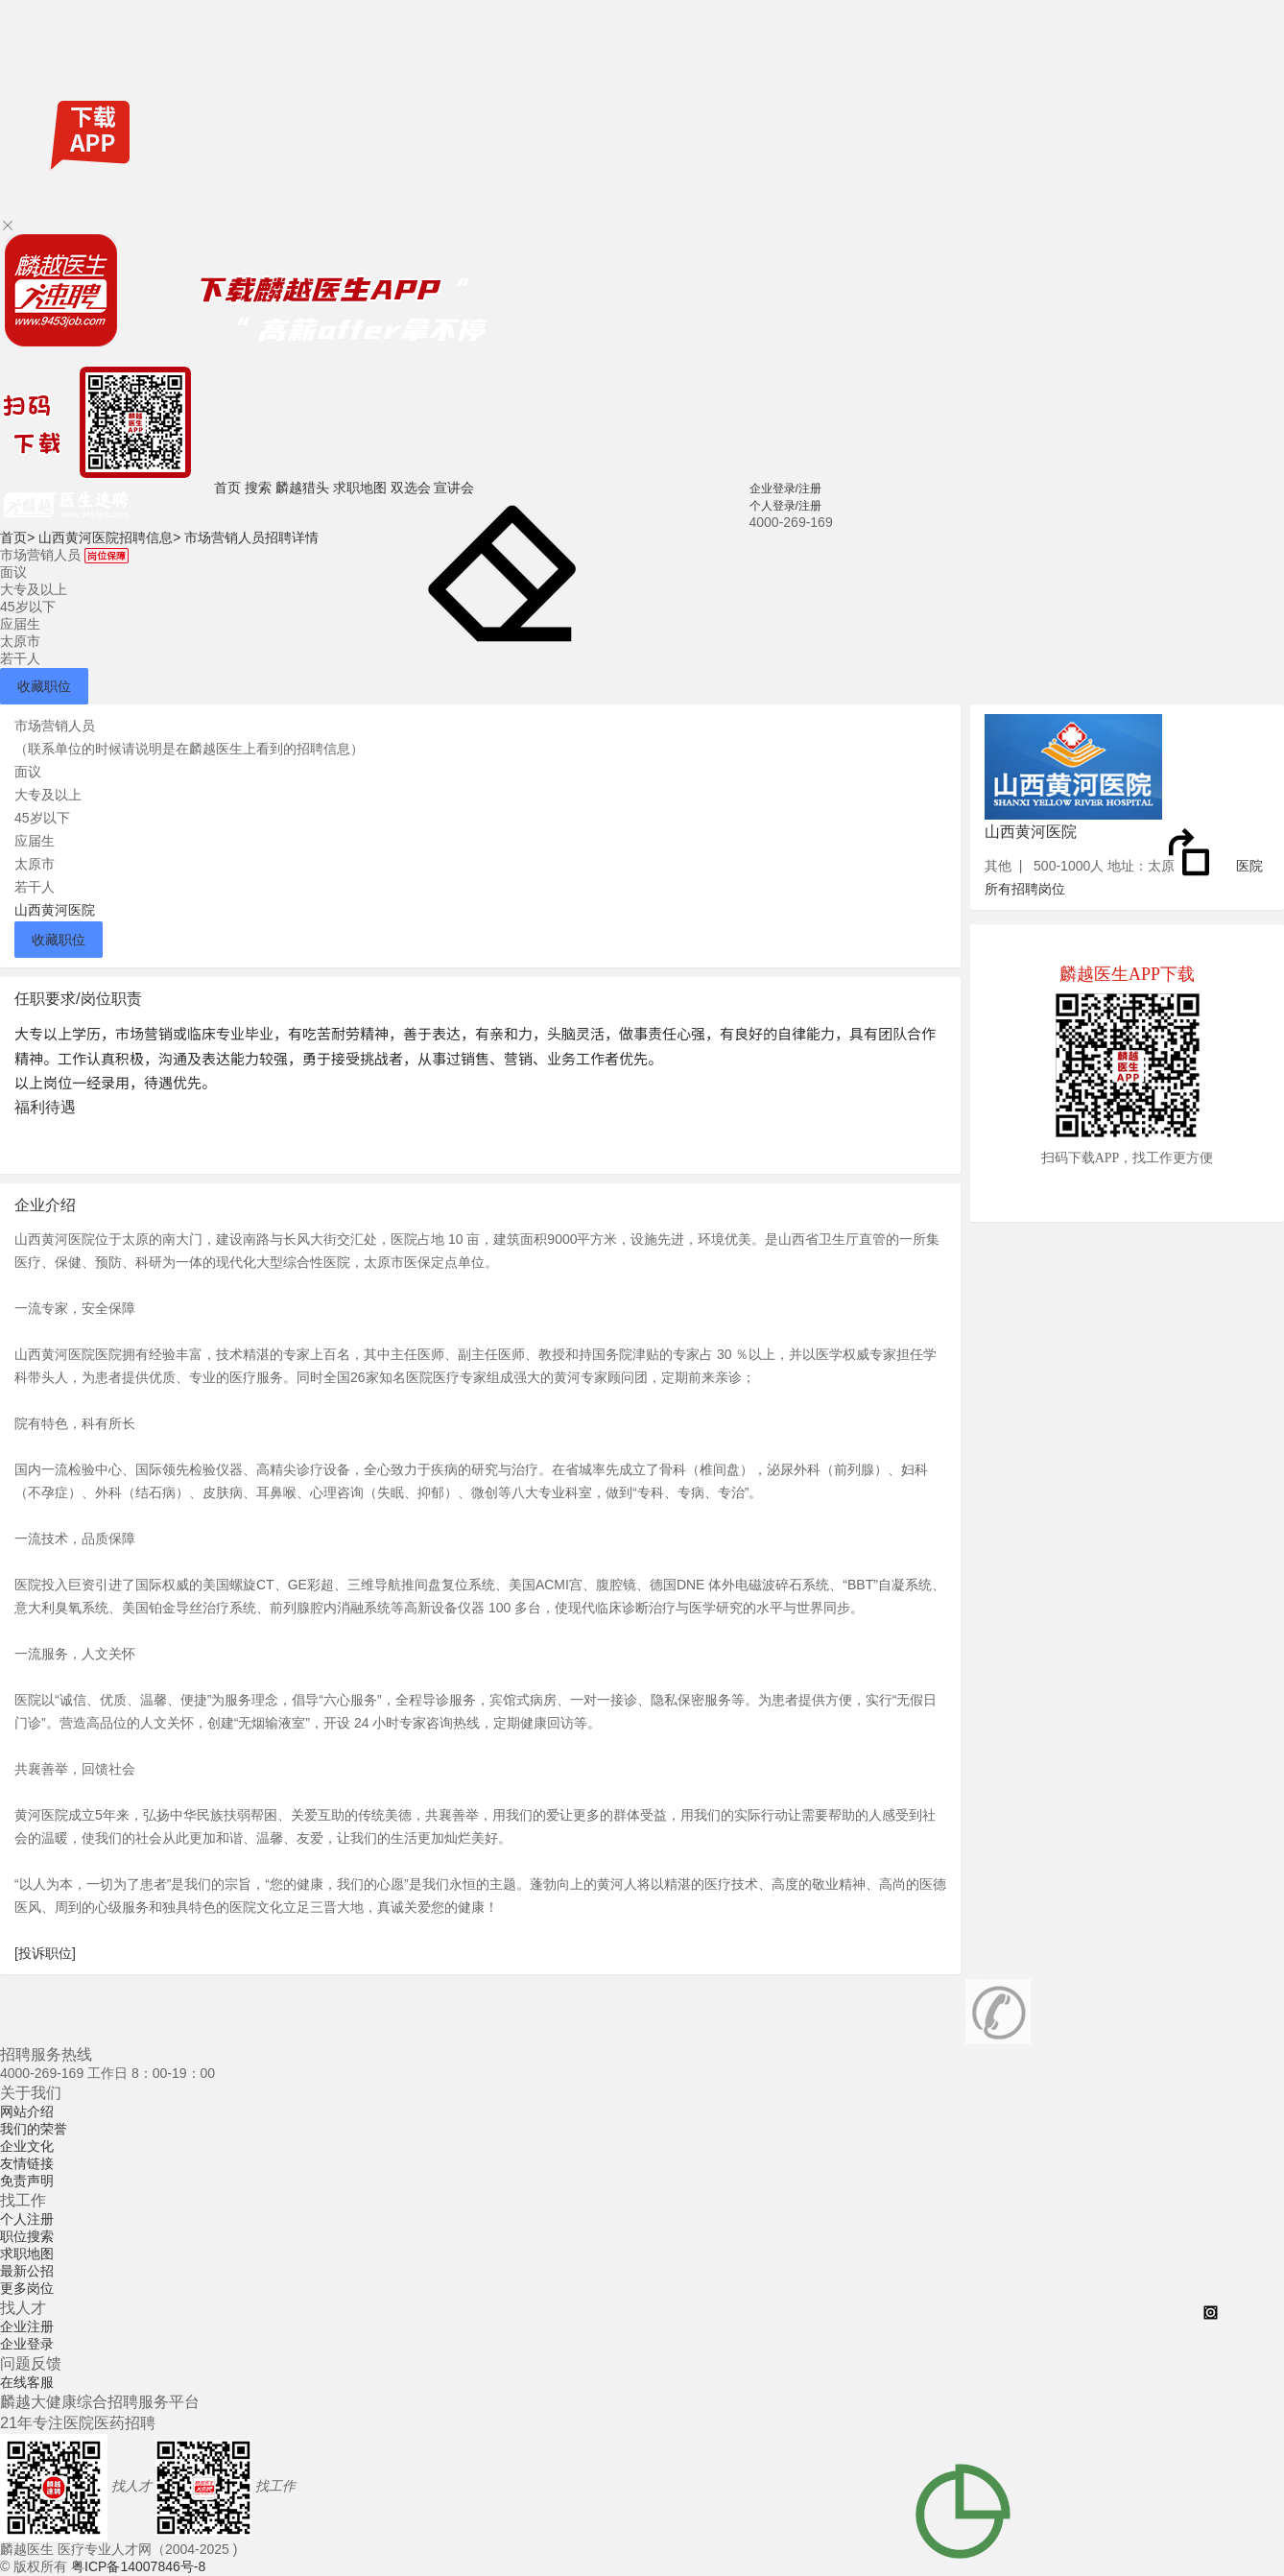 The width and height of the screenshot is (1284, 2576). What do you see at coordinates (1210, 2312) in the screenshot?
I see `adjust speaker or audio output settings` at bounding box center [1210, 2312].